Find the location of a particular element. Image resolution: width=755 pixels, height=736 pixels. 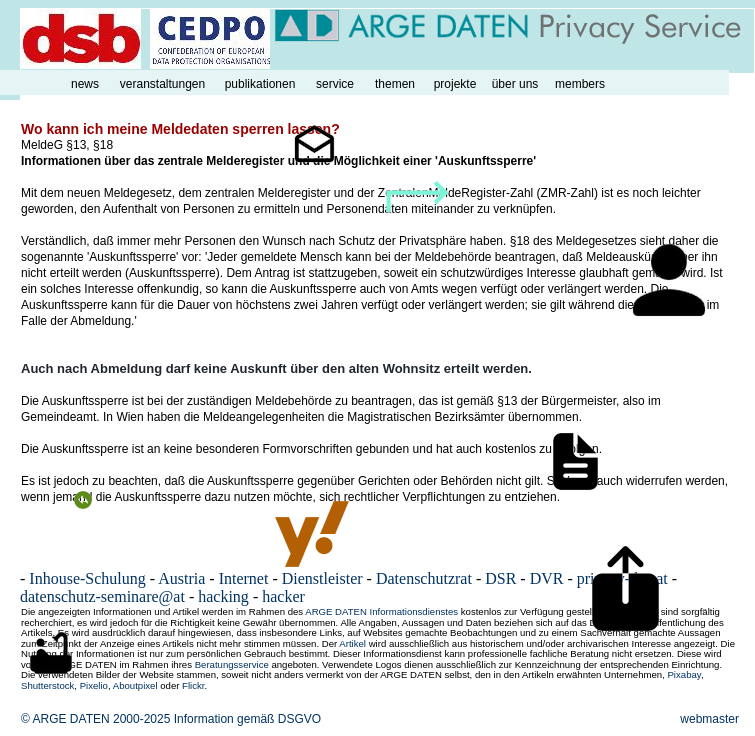

undo the last action is located at coordinates (83, 500).